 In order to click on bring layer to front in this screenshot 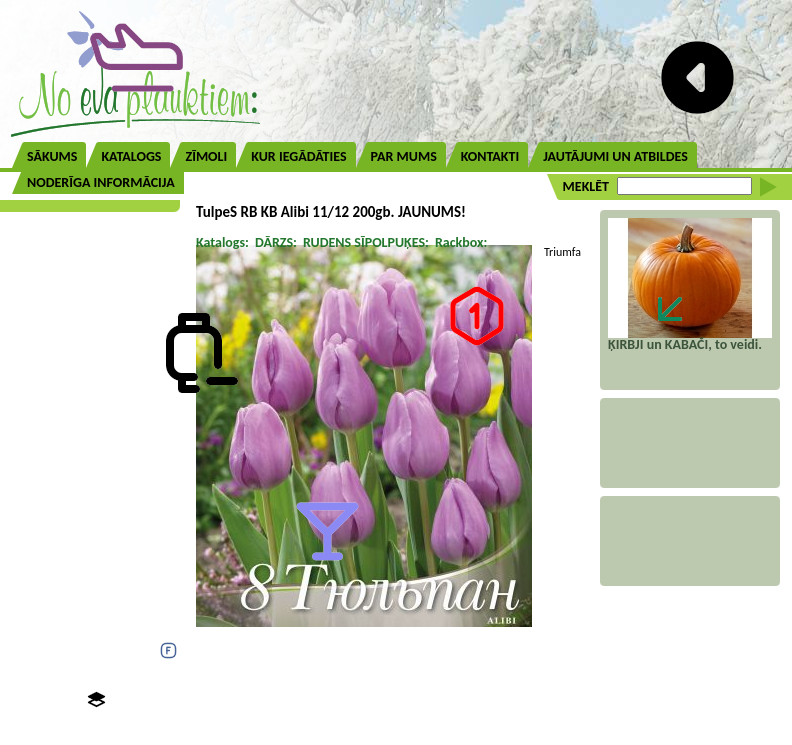, I will do `click(96, 699)`.